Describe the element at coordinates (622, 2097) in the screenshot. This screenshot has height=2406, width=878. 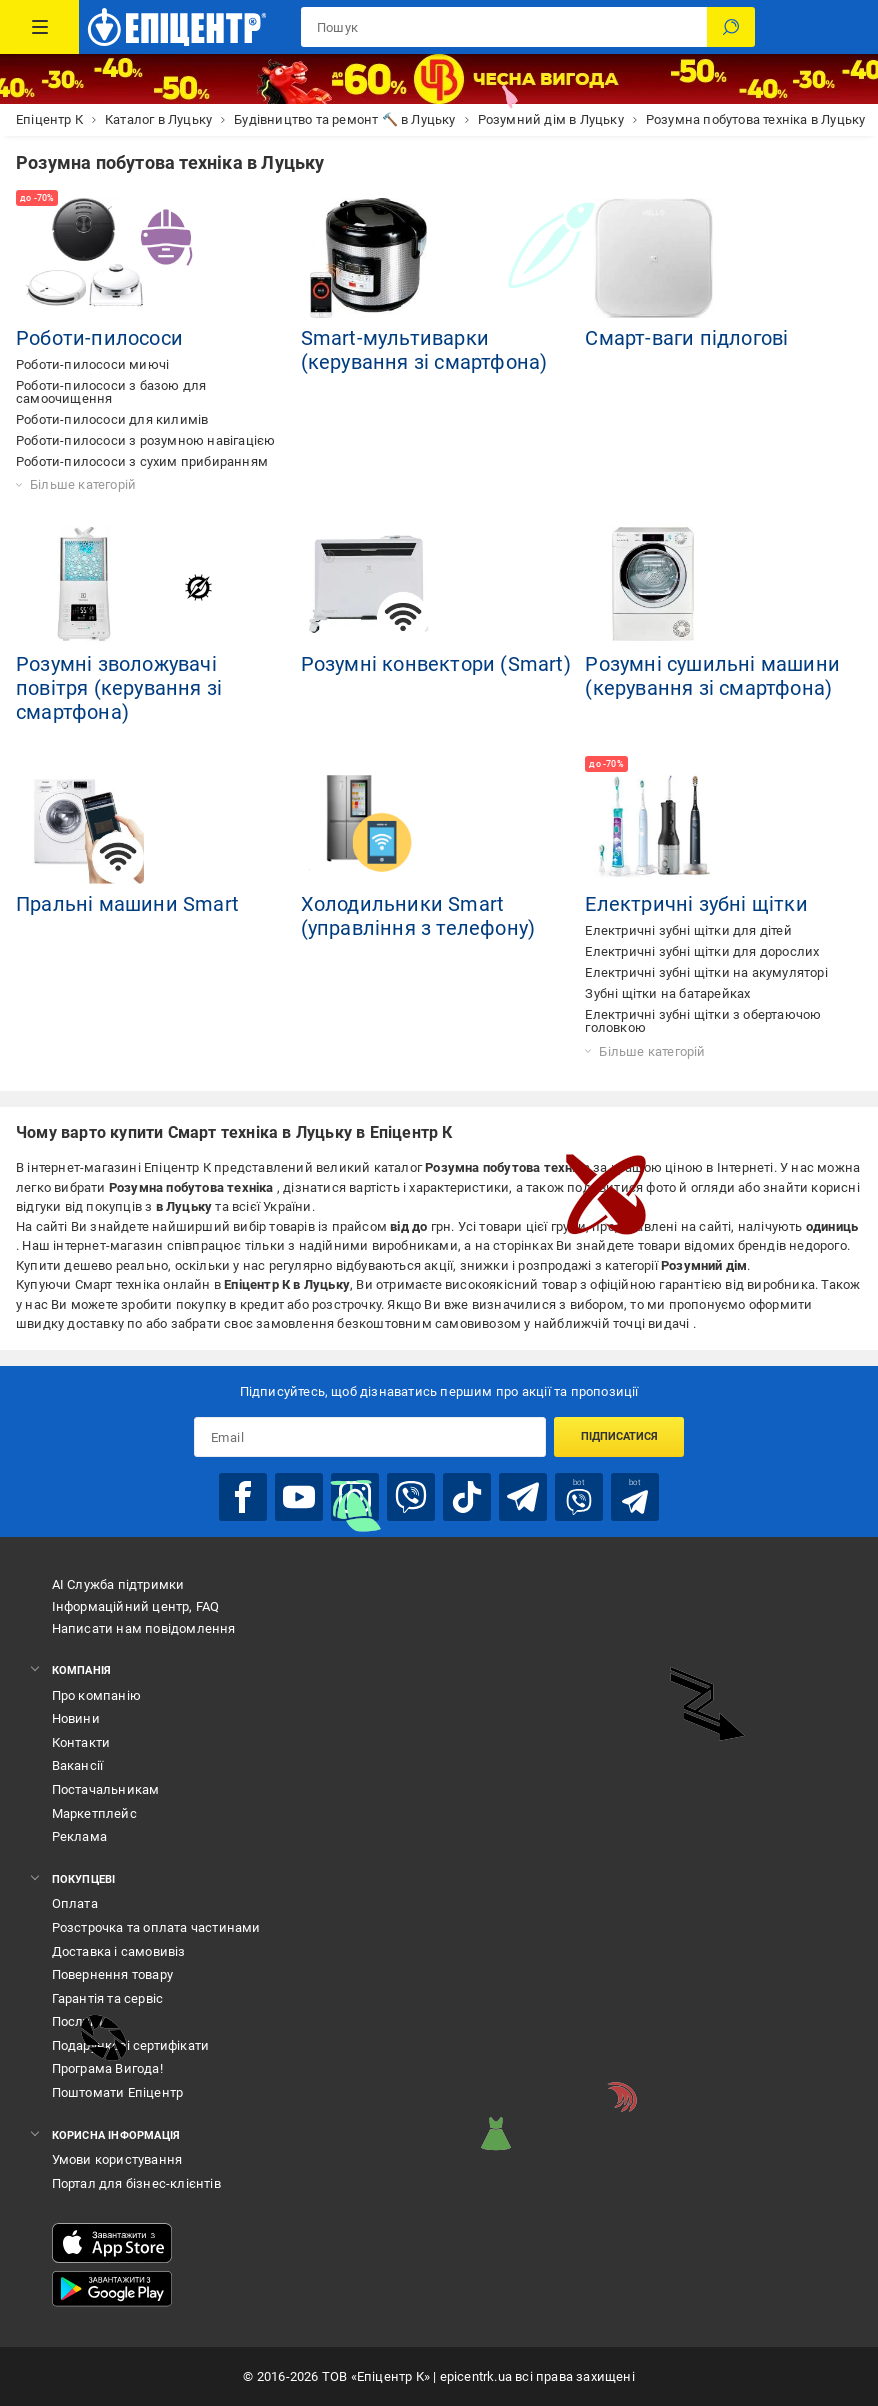
I see `equip claw-type armor or gauntlet` at that location.